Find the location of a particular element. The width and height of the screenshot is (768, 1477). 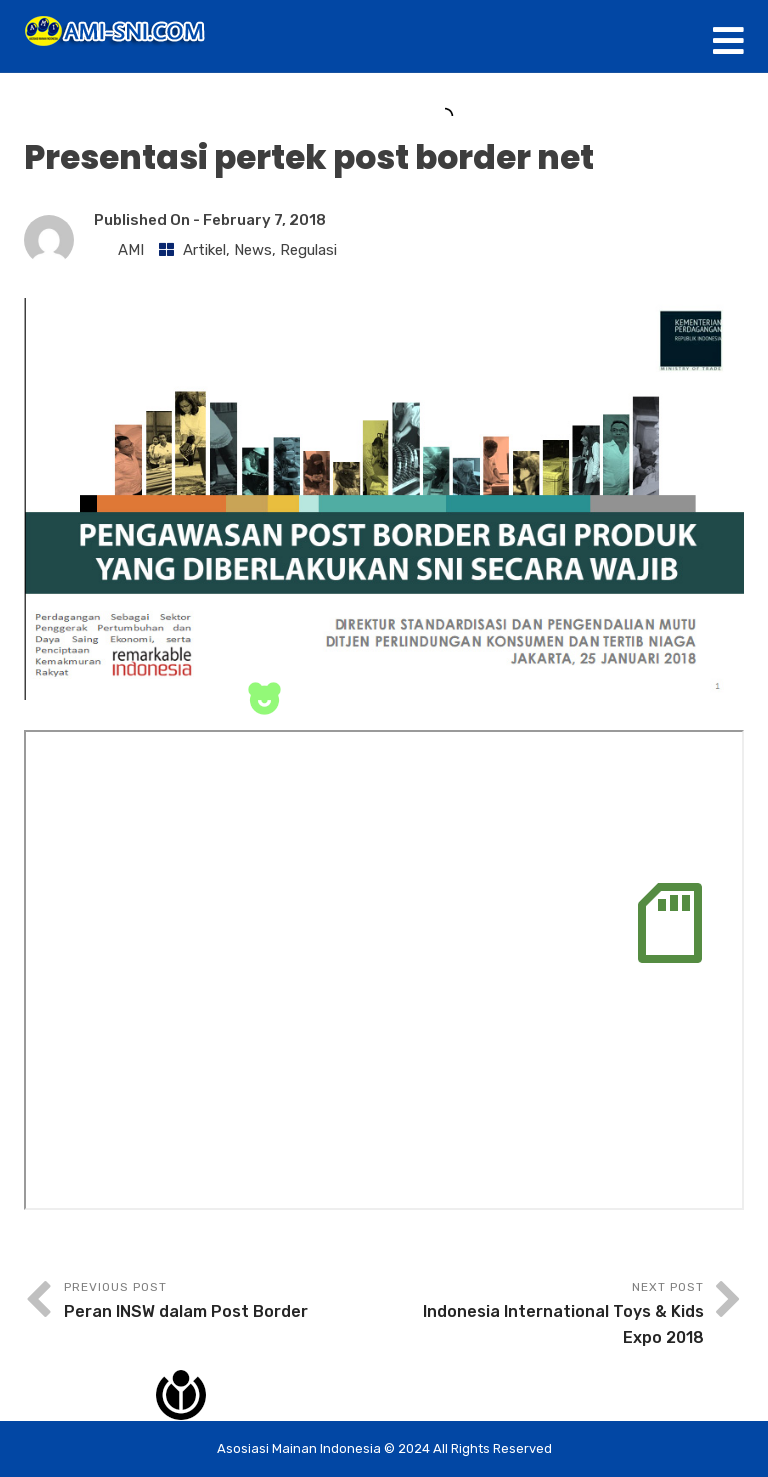

smiling bear mascot or brand logo is located at coordinates (264, 698).